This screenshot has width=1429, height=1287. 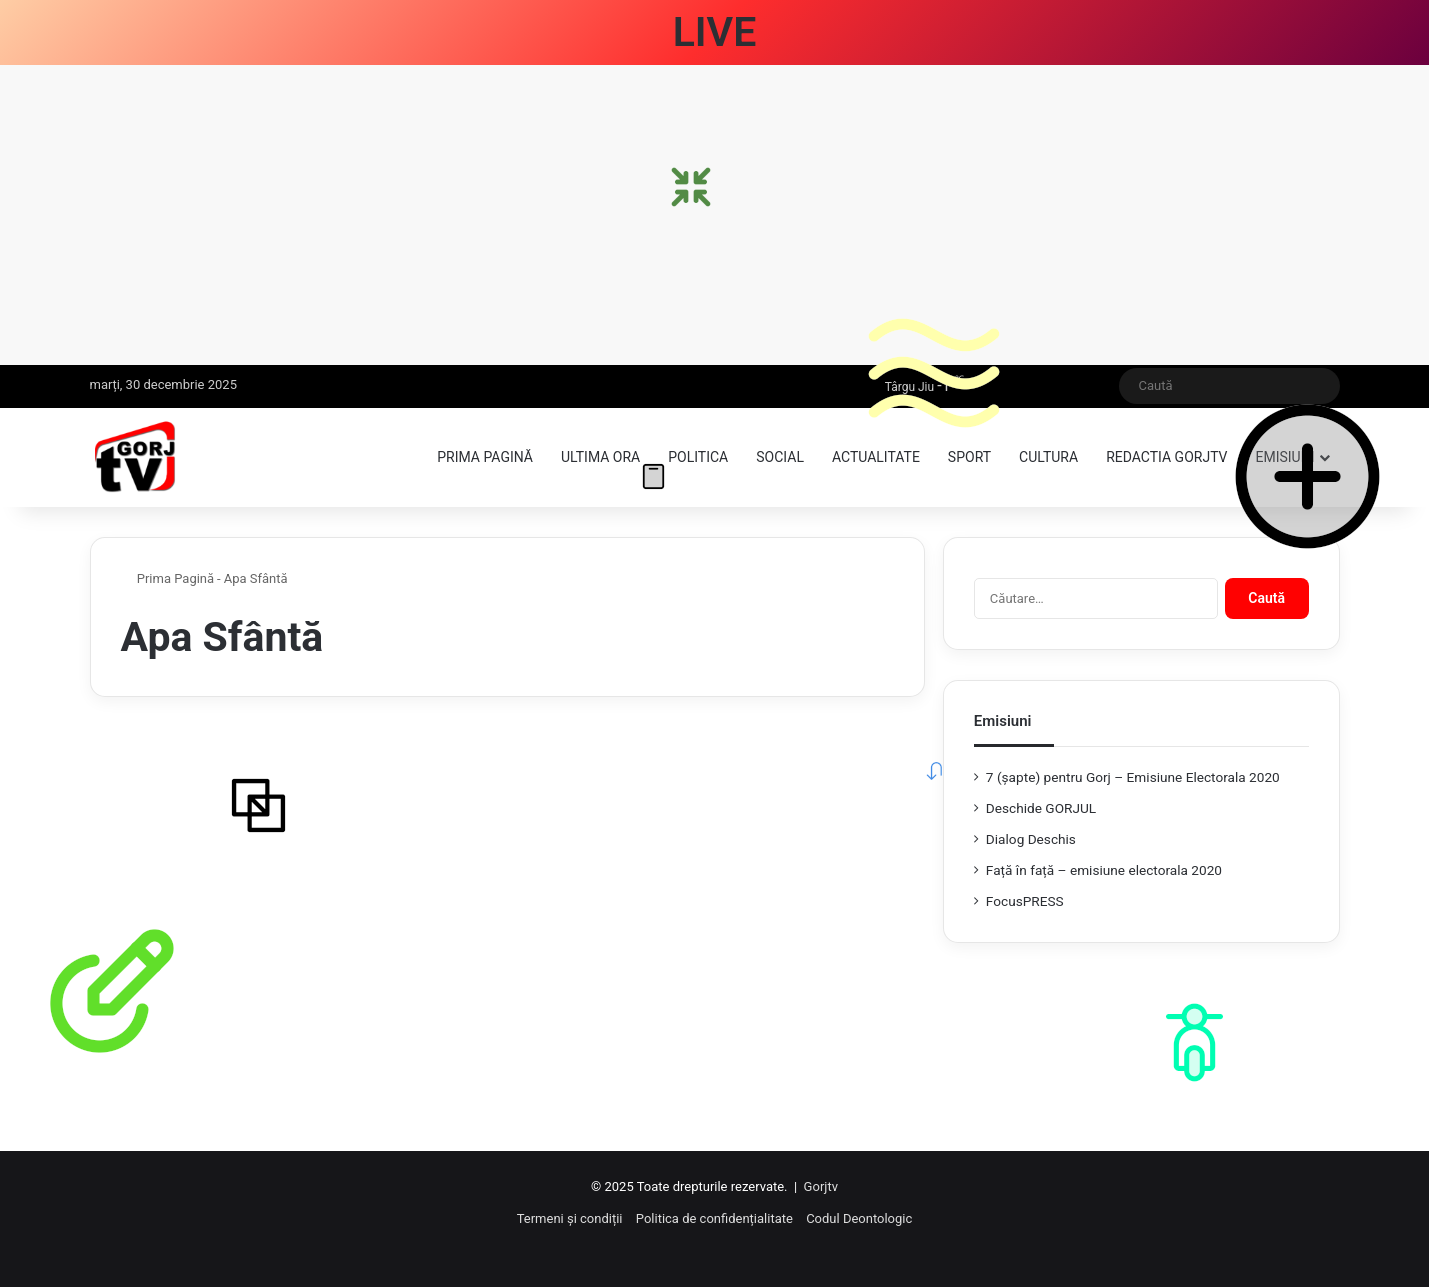 I want to click on undo or go back to previous state, so click(x=935, y=771).